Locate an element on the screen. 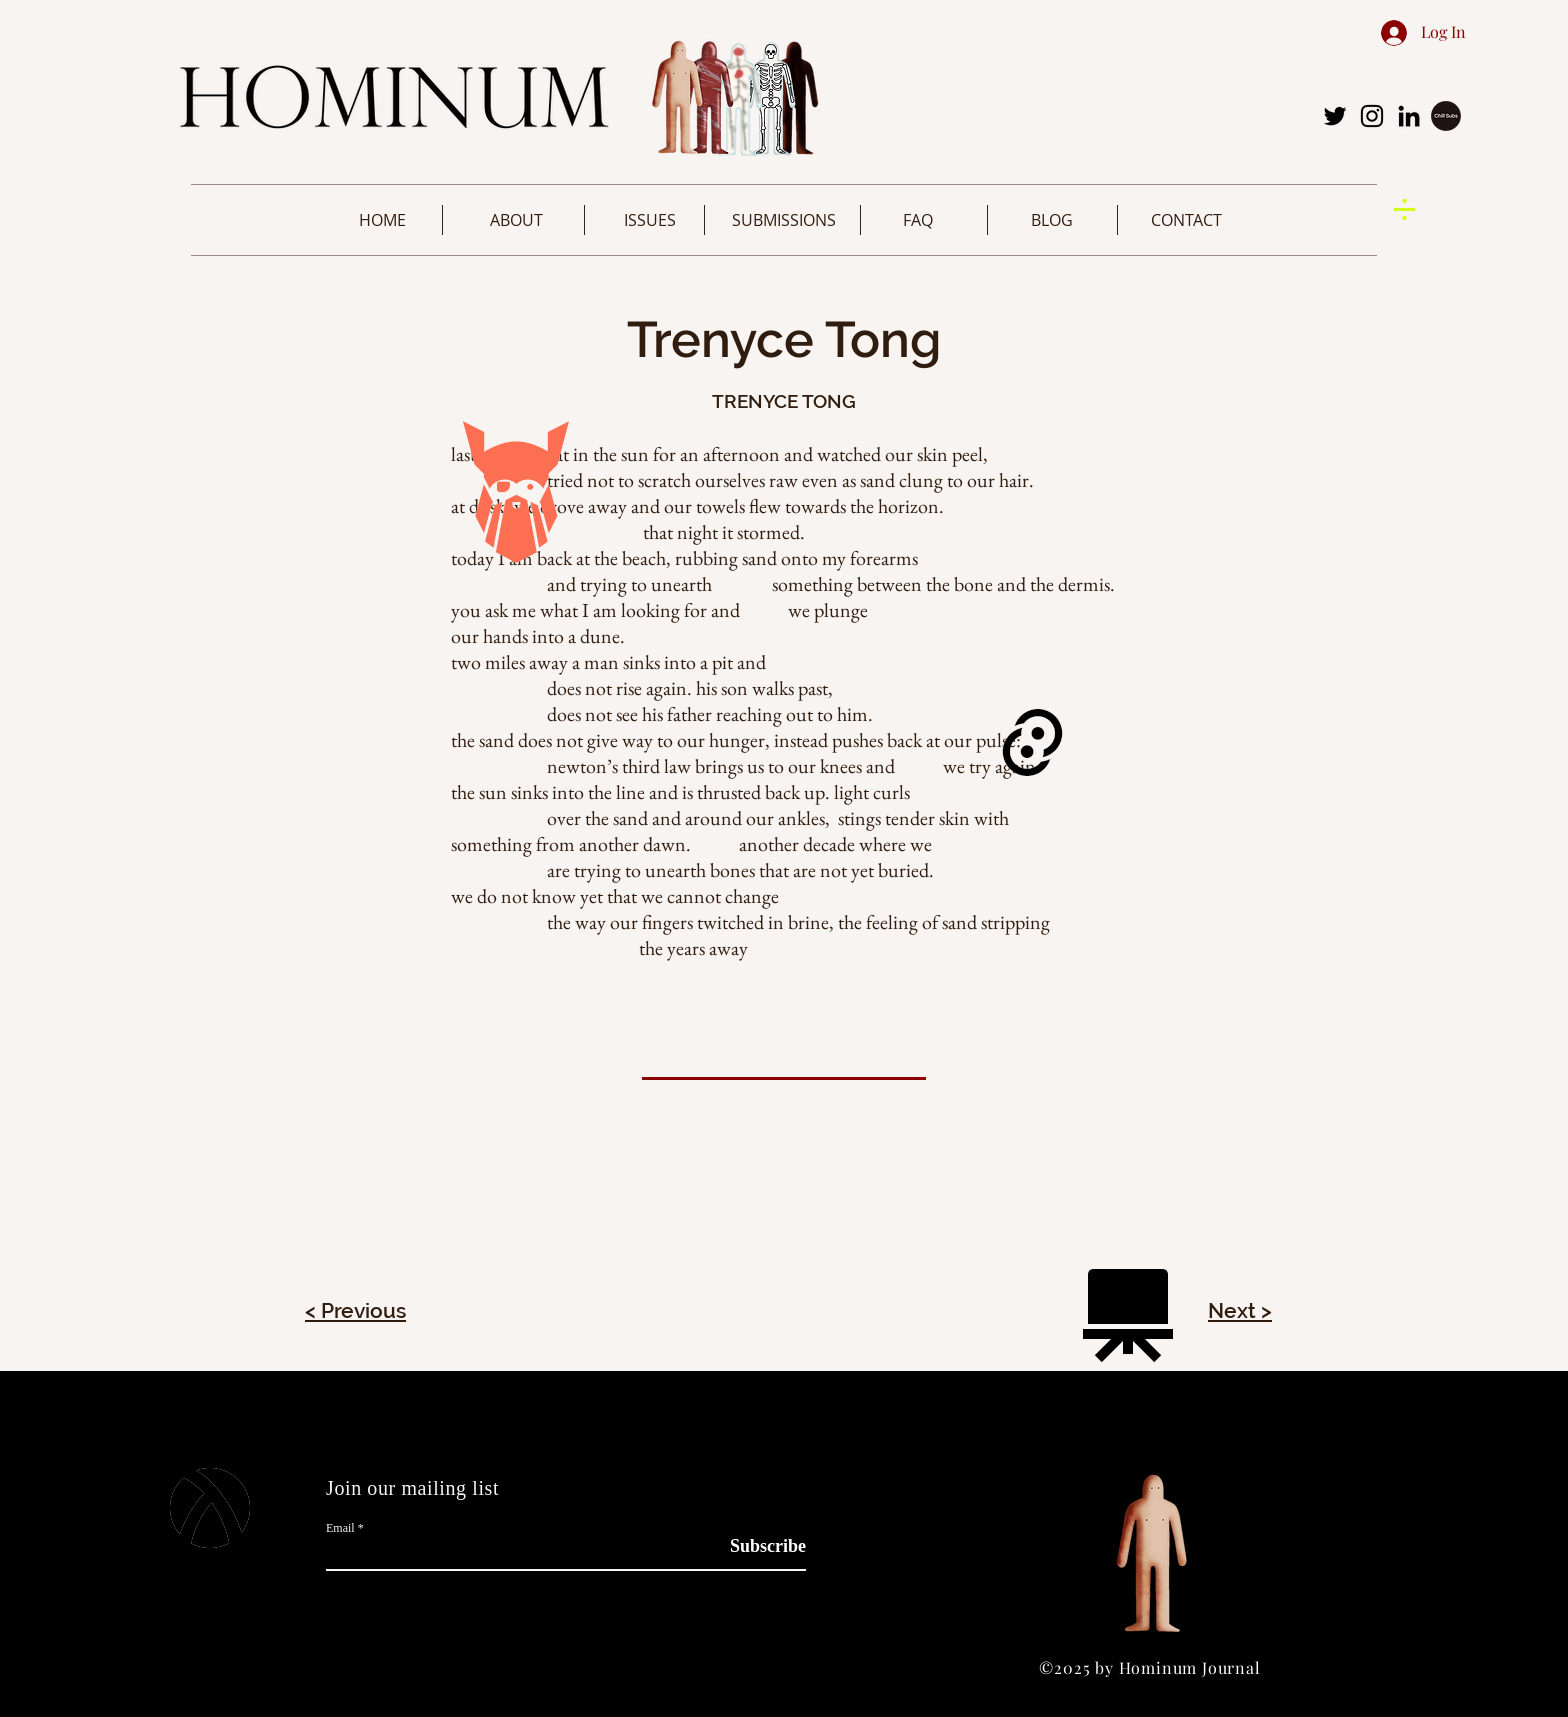 The image size is (1568, 1717). racket programming language logo is located at coordinates (210, 1508).